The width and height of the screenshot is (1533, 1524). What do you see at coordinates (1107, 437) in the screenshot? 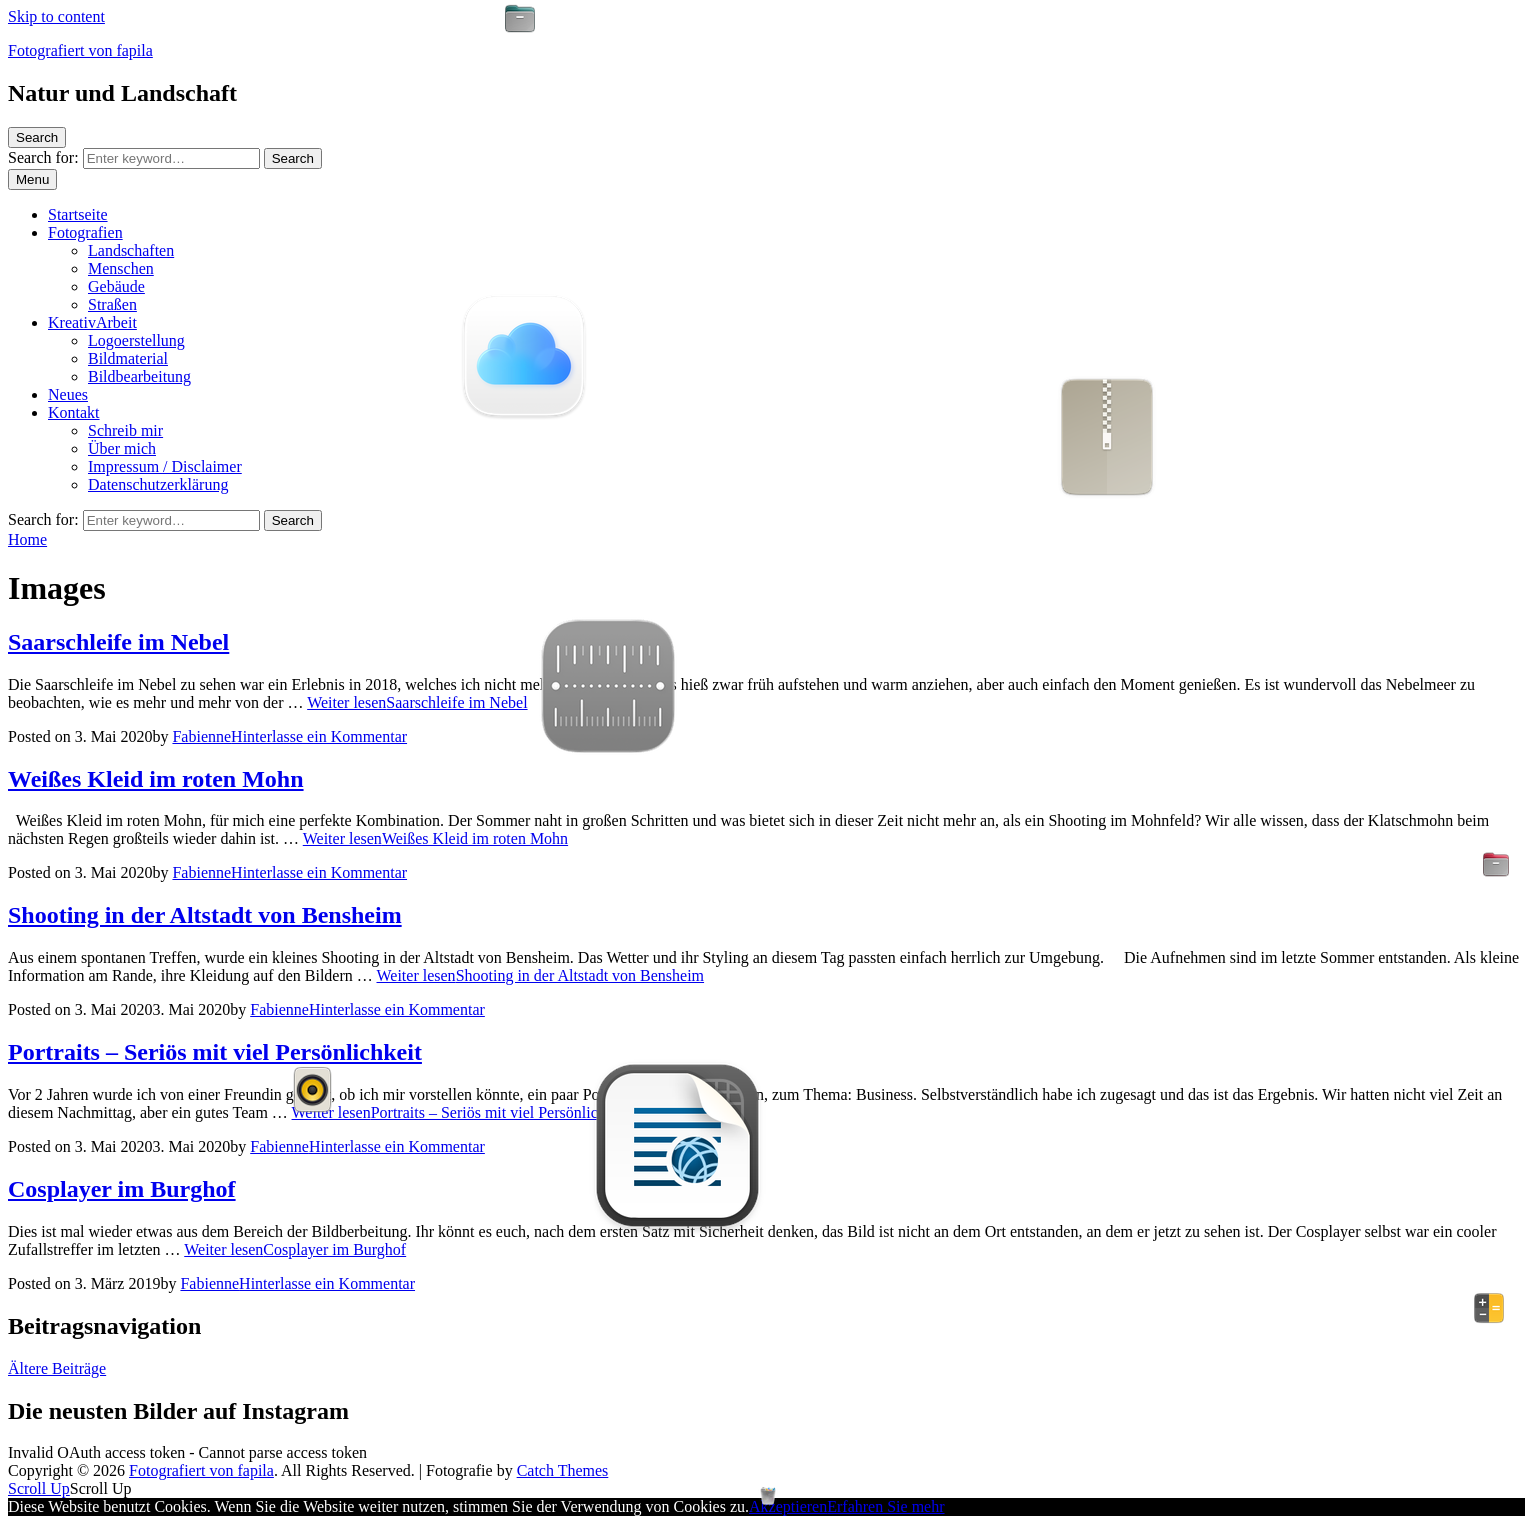
I see `open file roller to extract or compress archives` at bounding box center [1107, 437].